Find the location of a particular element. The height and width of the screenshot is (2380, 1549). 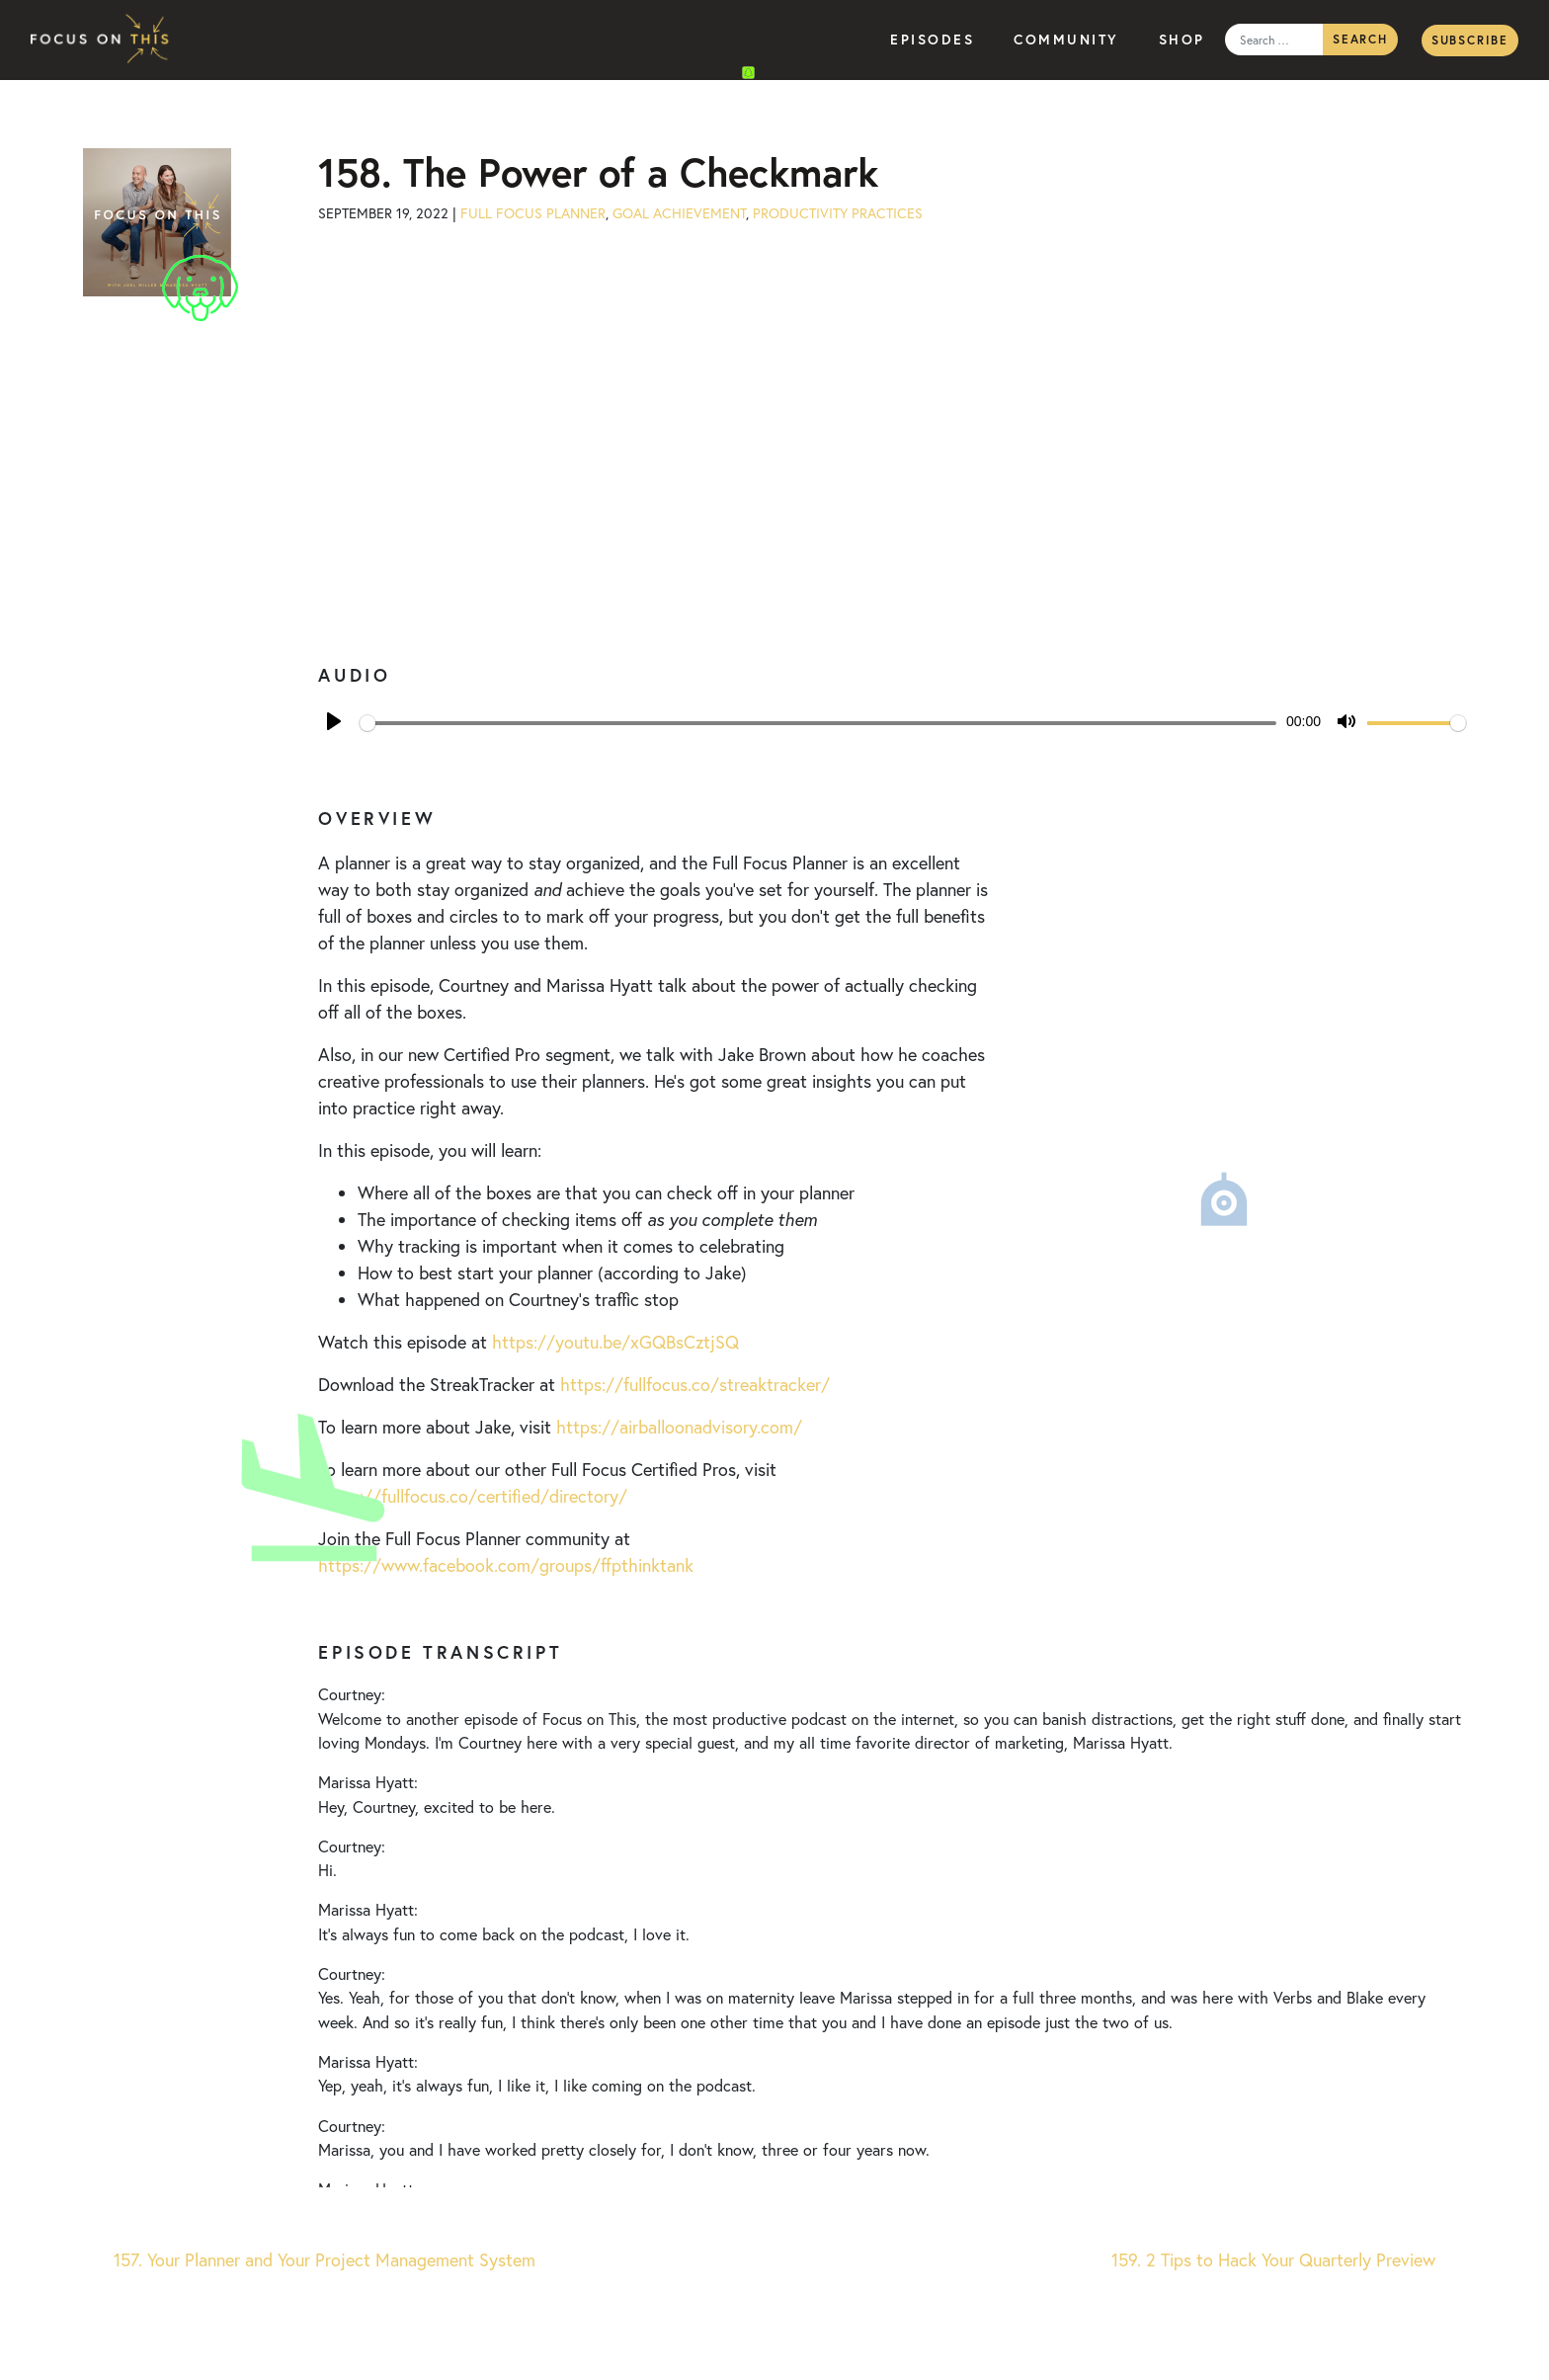

open bruno API client is located at coordinates (200, 287).